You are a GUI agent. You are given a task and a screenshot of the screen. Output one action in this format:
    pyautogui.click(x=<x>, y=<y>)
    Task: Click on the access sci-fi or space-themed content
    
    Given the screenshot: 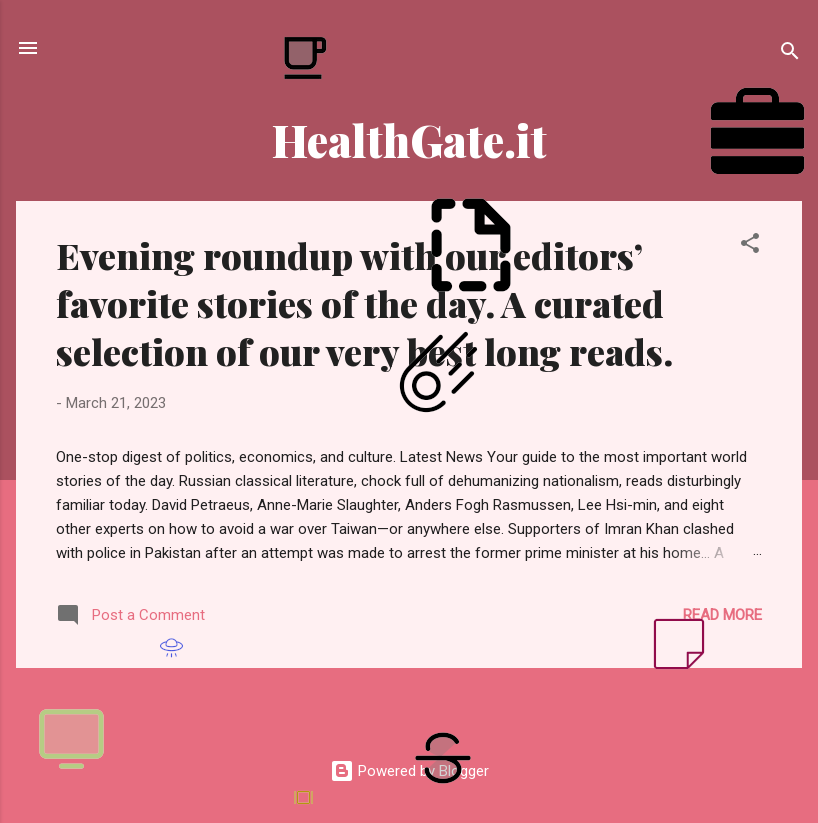 What is the action you would take?
    pyautogui.click(x=171, y=647)
    